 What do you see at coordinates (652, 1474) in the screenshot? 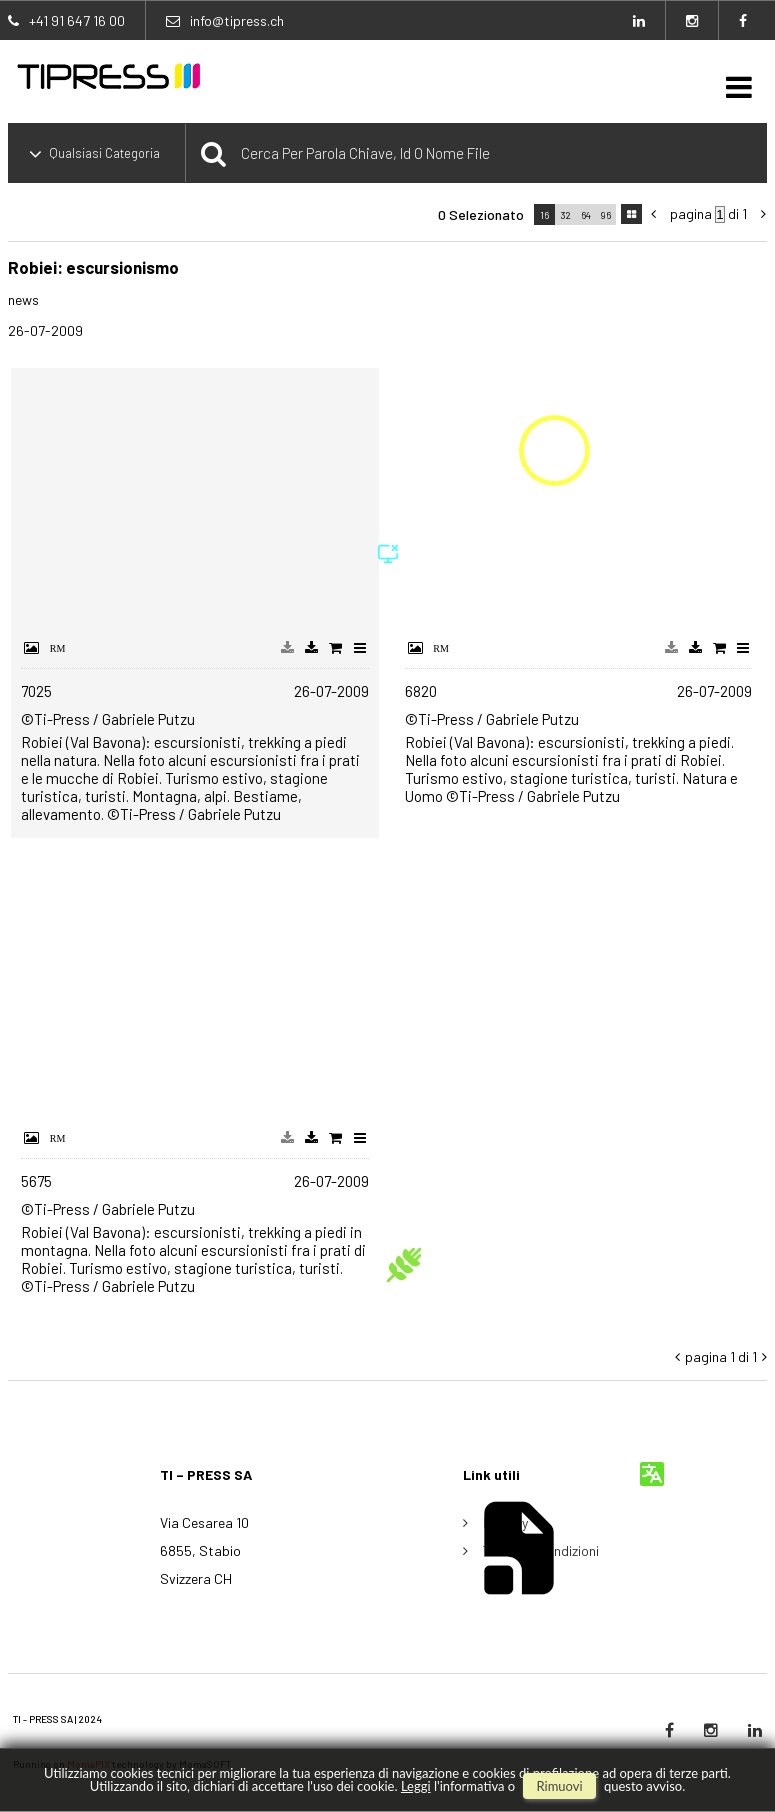
I see `translate text to another language` at bounding box center [652, 1474].